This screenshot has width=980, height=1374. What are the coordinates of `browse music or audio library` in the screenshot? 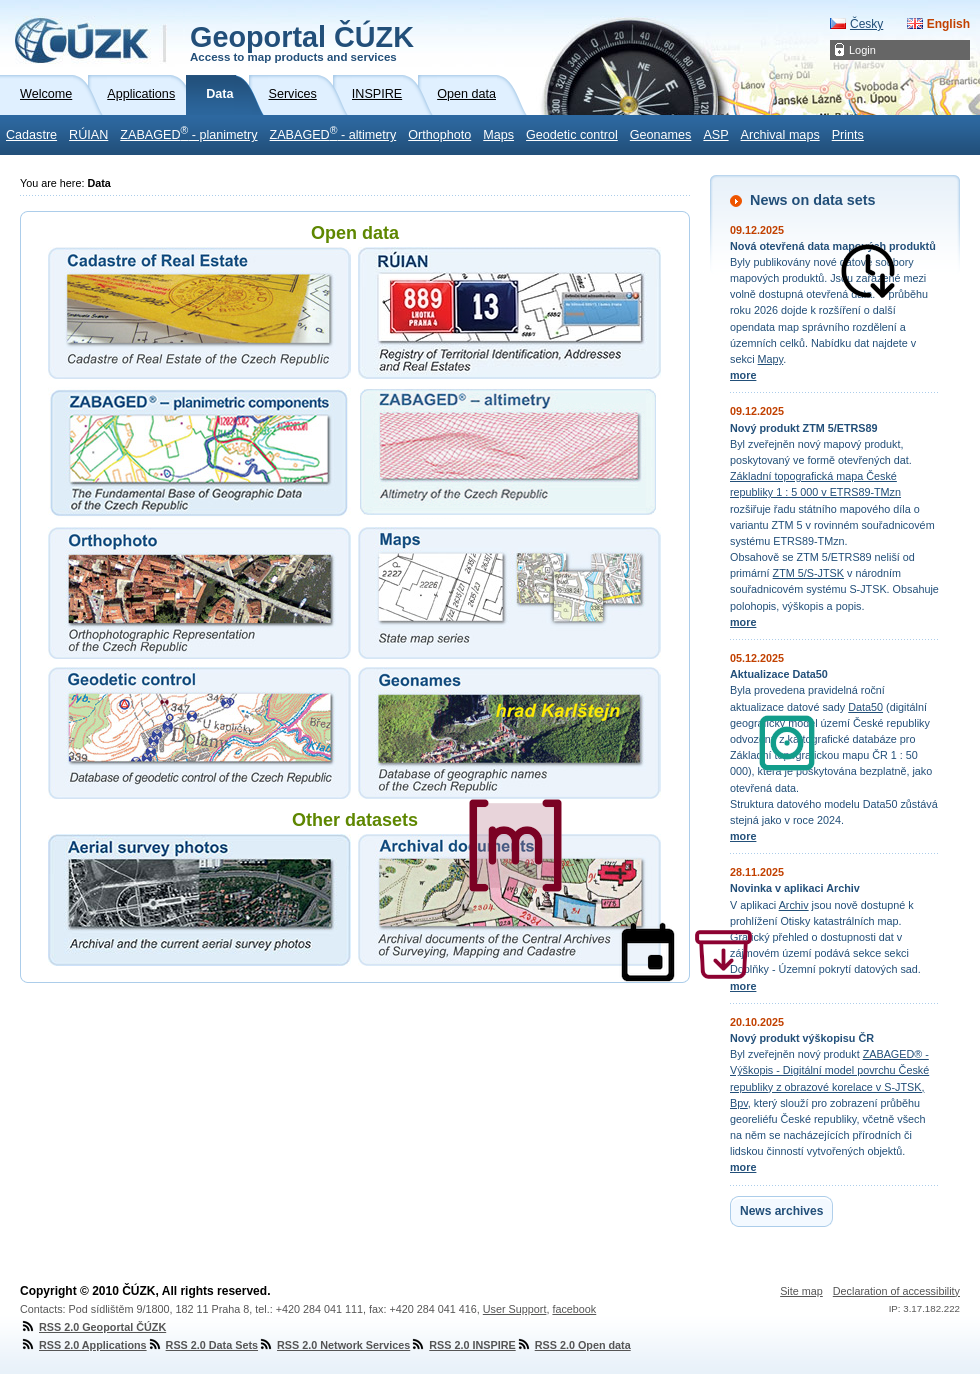 It's located at (787, 743).